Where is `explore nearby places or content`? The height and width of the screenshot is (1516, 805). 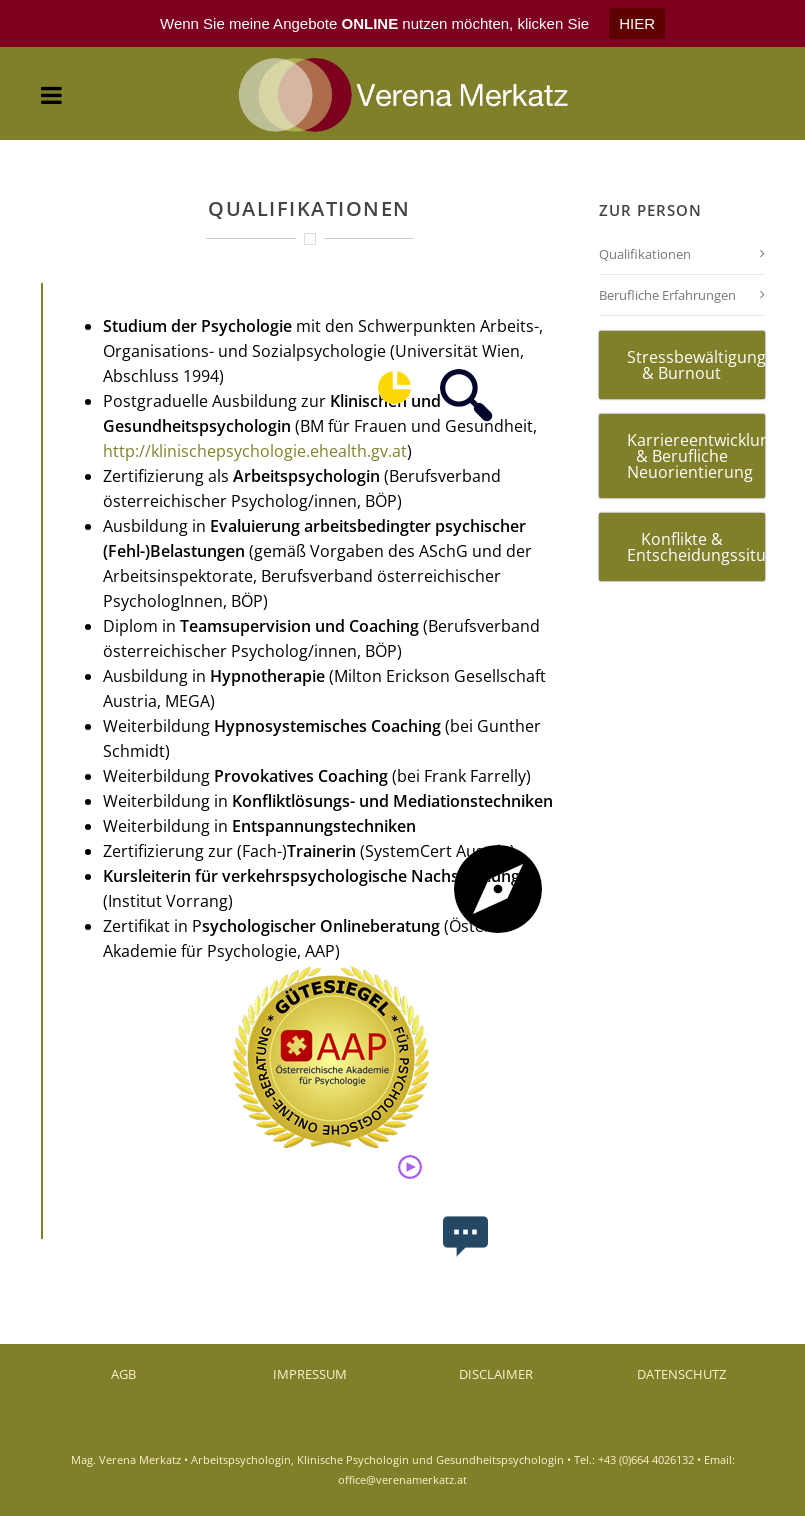
explore nearby places or content is located at coordinates (498, 889).